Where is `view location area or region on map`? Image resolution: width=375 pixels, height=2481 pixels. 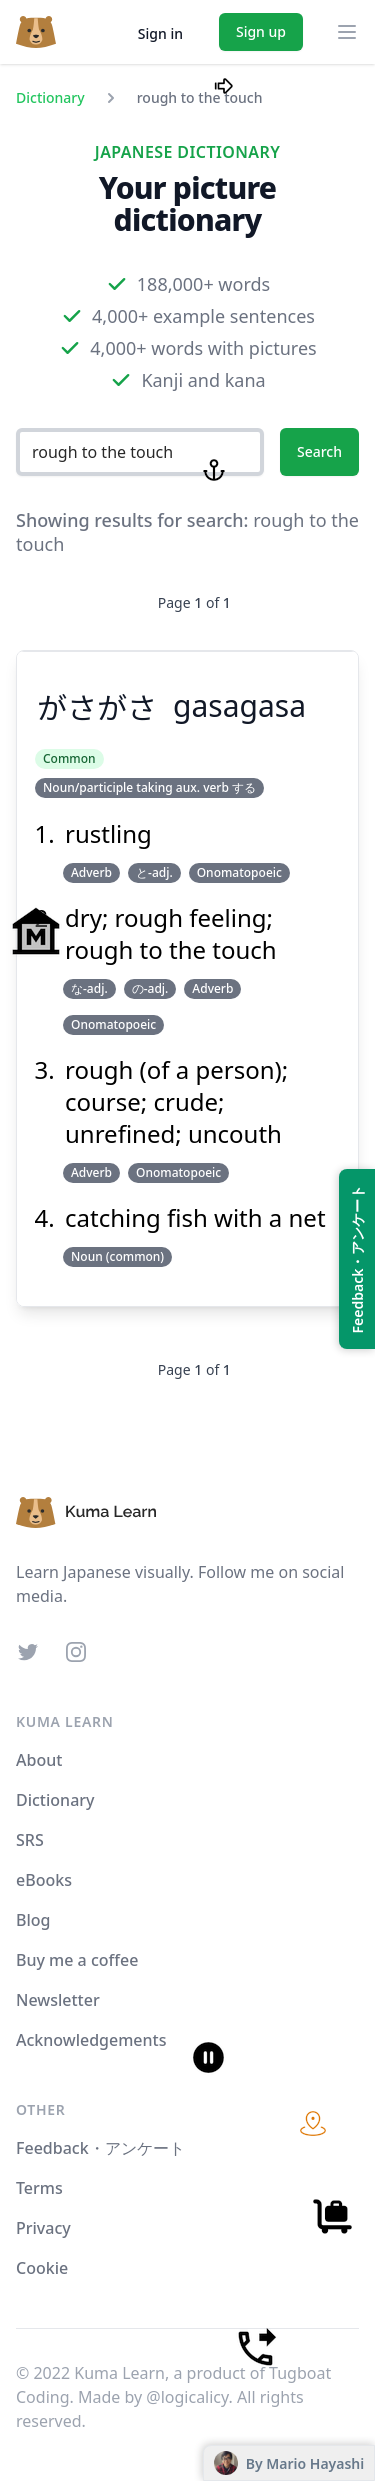 view location area or region on map is located at coordinates (313, 2124).